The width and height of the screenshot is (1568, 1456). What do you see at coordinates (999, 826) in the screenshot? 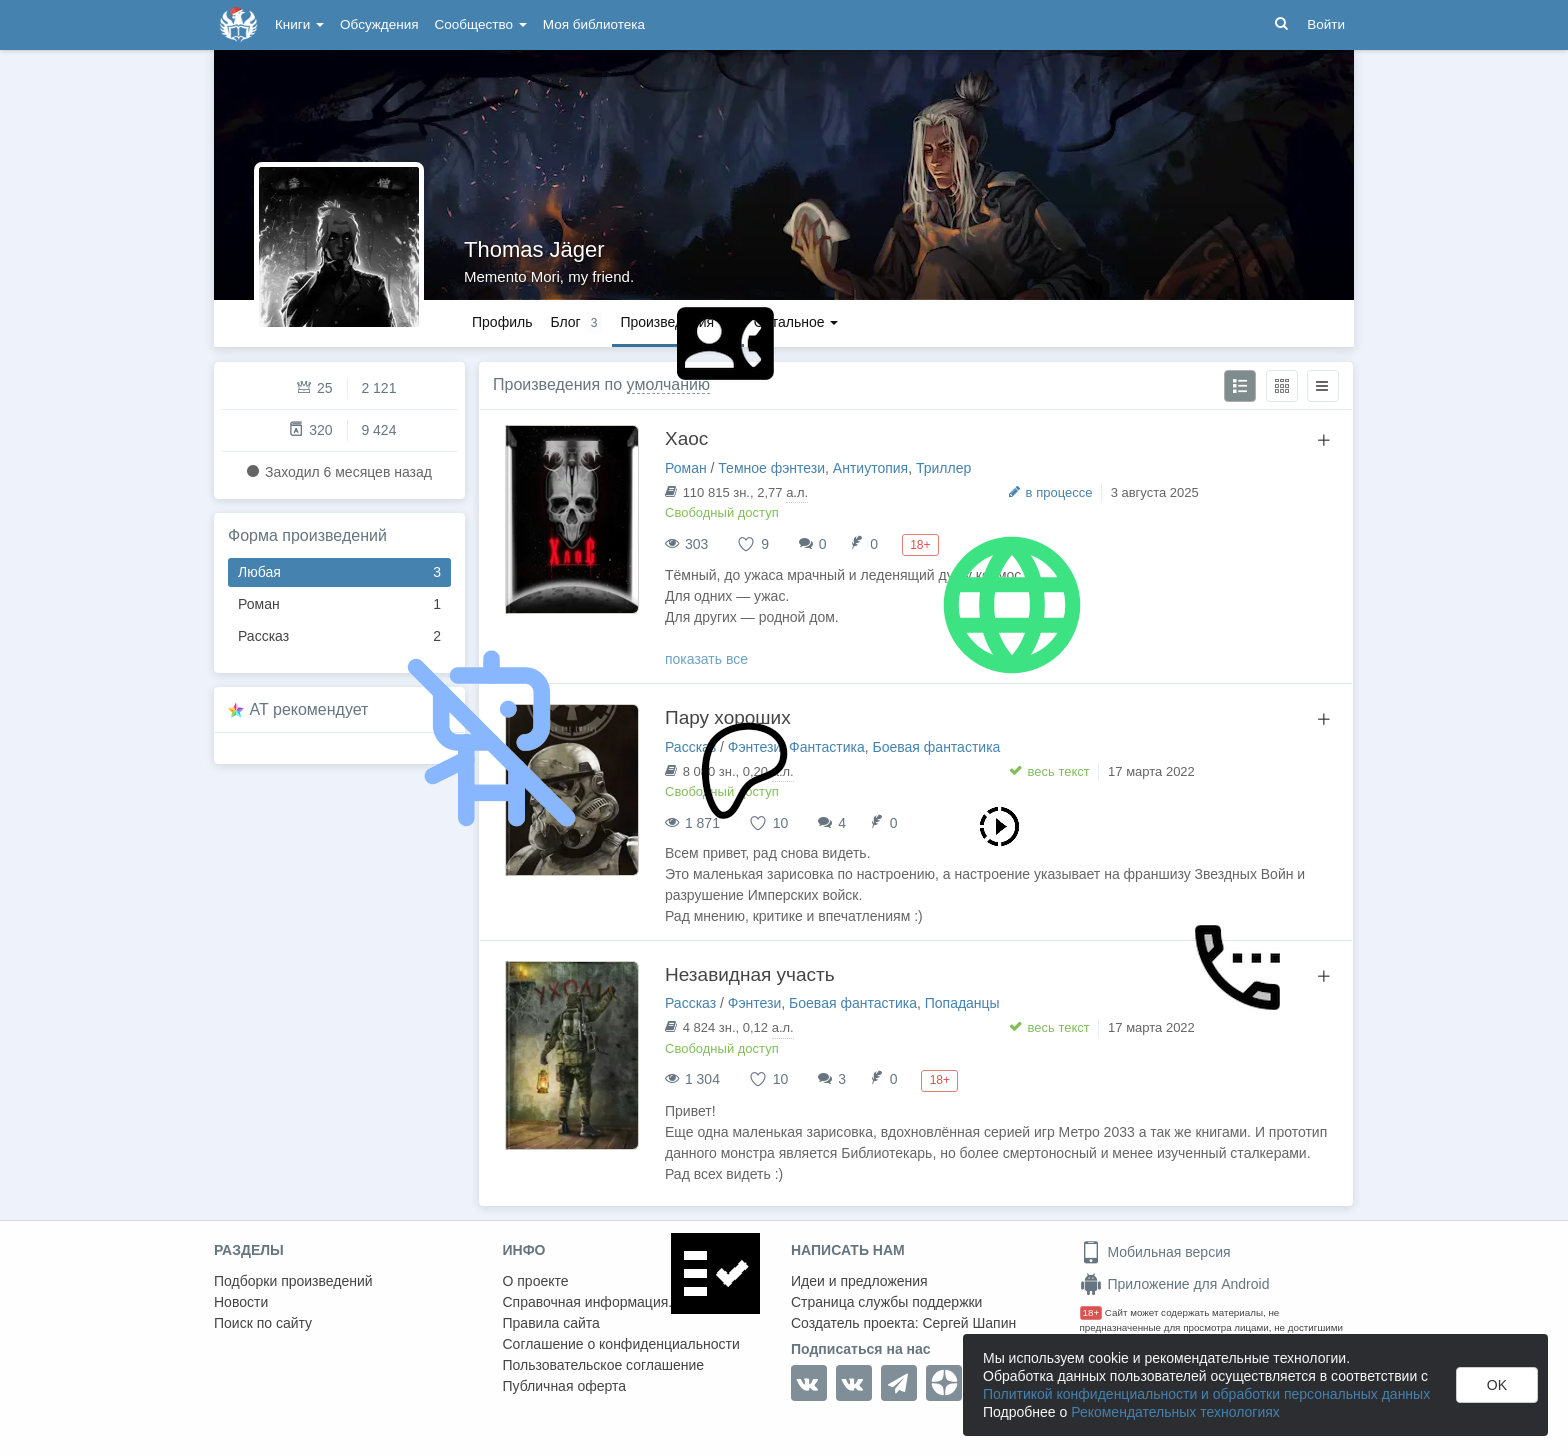
I see `enable slow motion video recording` at bounding box center [999, 826].